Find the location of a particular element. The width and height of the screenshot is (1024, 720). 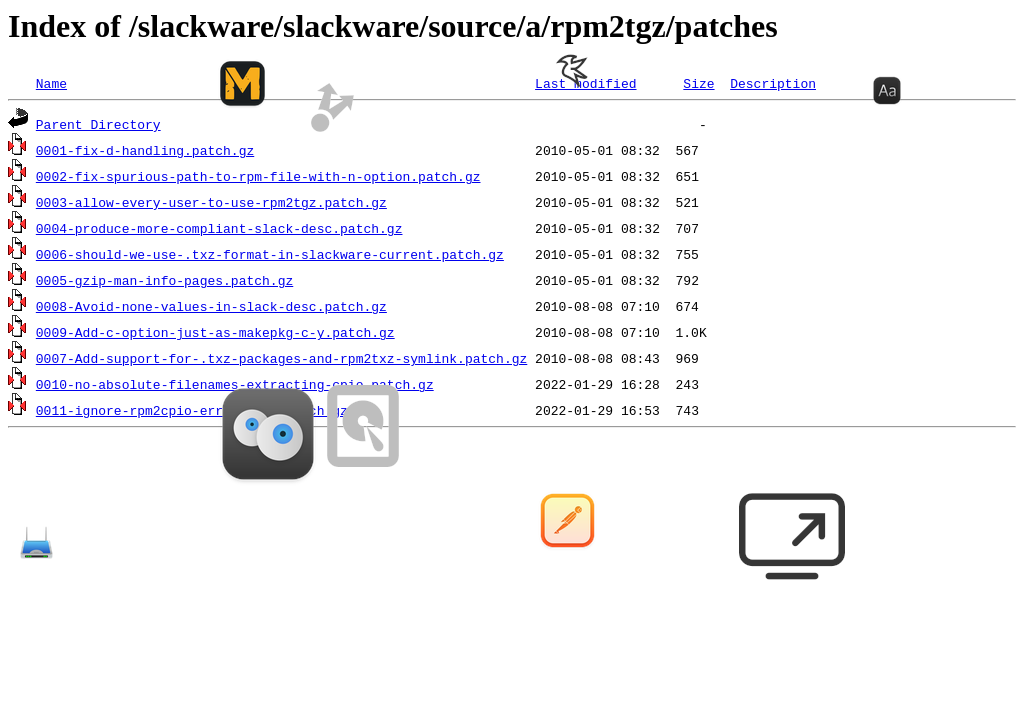

open font book application is located at coordinates (887, 91).